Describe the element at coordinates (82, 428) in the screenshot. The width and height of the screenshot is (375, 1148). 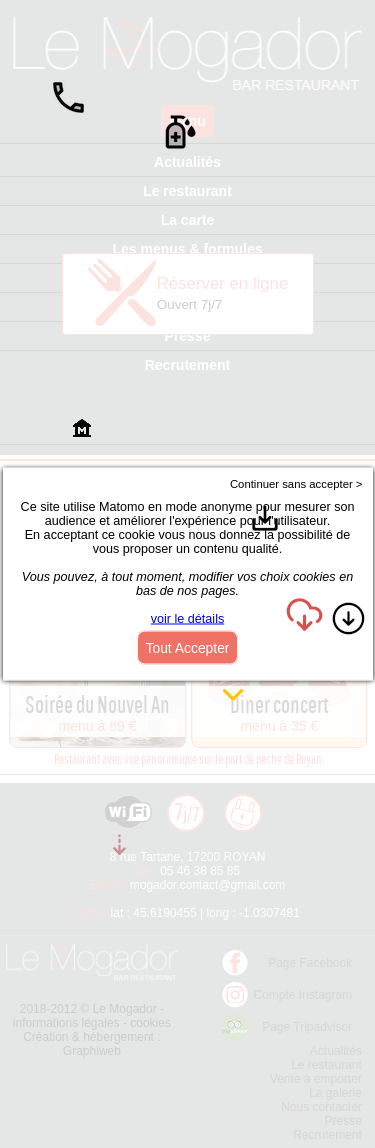
I see `view nearby museums on the map` at that location.